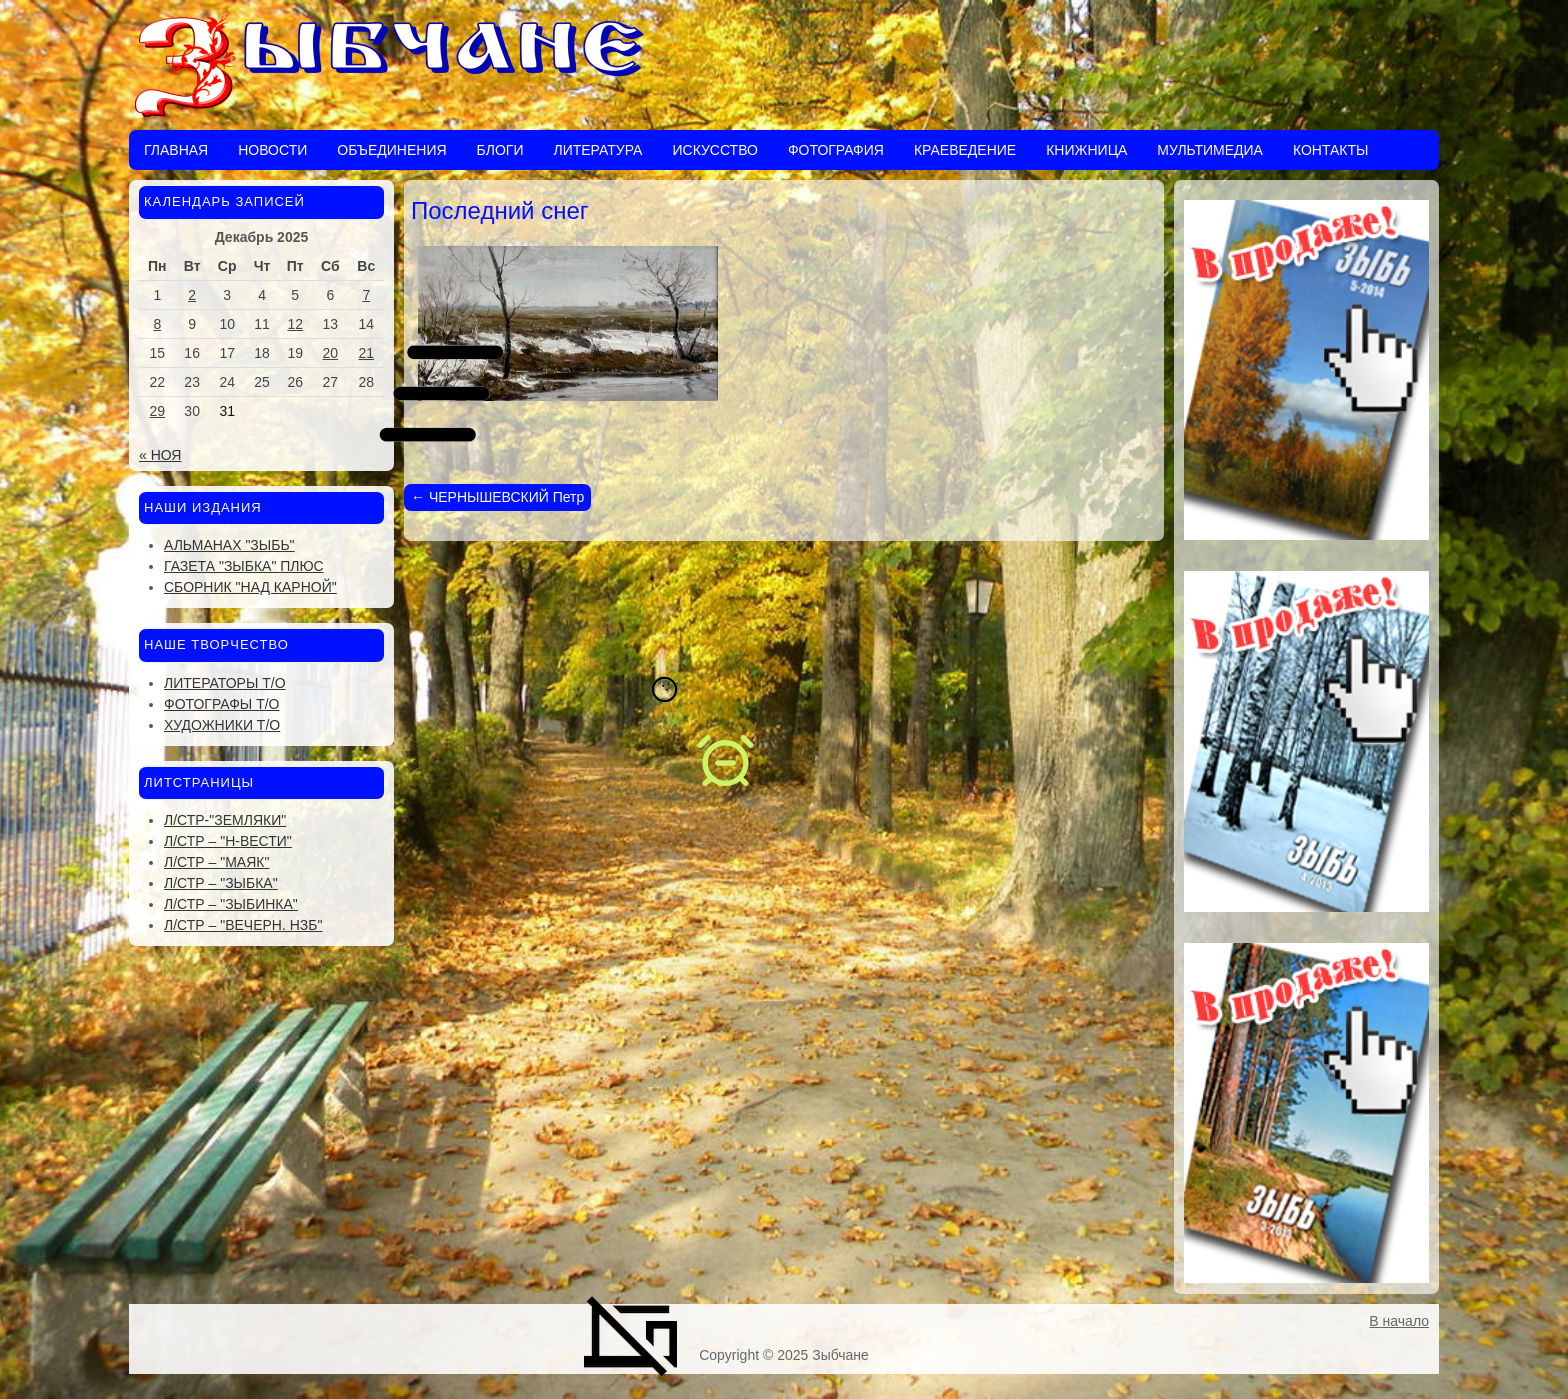 The width and height of the screenshot is (1568, 1399). I want to click on clear all items from a list, so click(441, 393).